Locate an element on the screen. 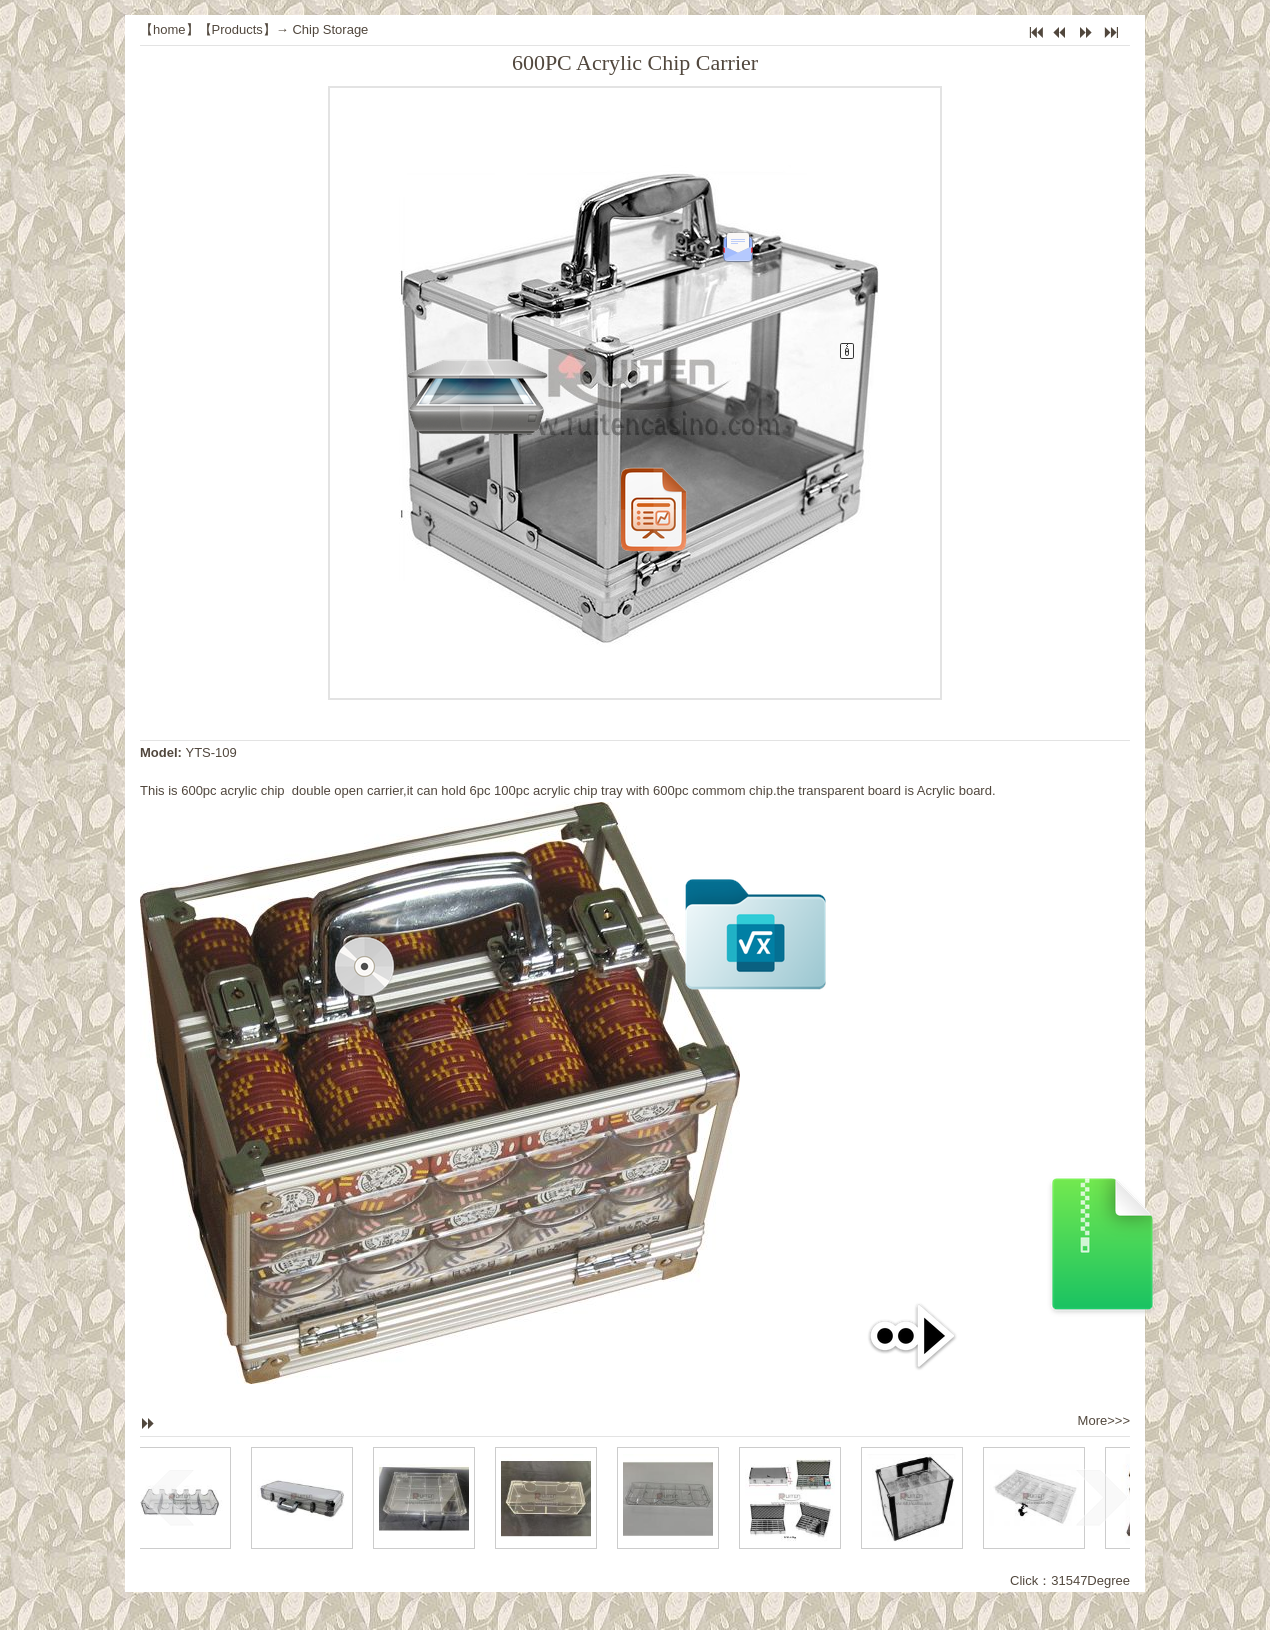 The height and width of the screenshot is (1630, 1270). open microsoft math solver files folder is located at coordinates (755, 938).